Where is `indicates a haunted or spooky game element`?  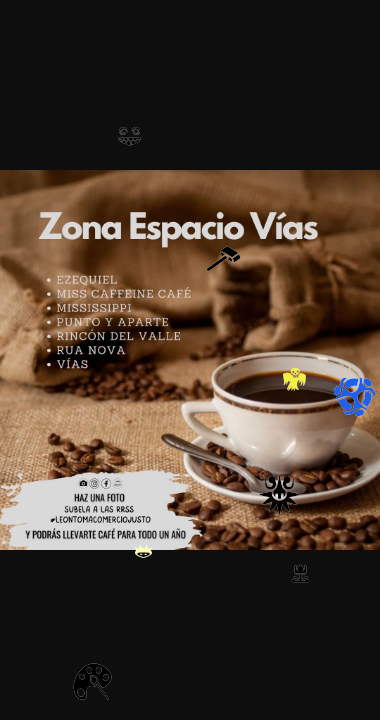 indicates a haunted or spooky game element is located at coordinates (294, 379).